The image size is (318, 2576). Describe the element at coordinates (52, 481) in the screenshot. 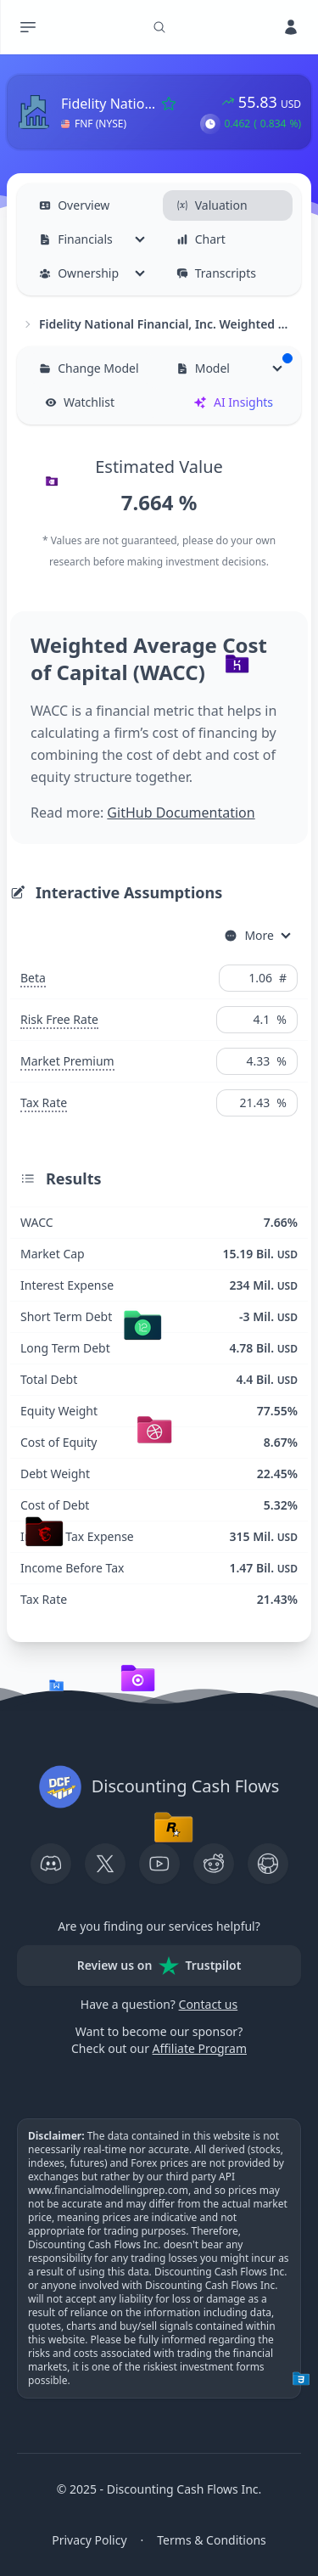

I see `open folder containing Microsoft OneNote files` at that location.